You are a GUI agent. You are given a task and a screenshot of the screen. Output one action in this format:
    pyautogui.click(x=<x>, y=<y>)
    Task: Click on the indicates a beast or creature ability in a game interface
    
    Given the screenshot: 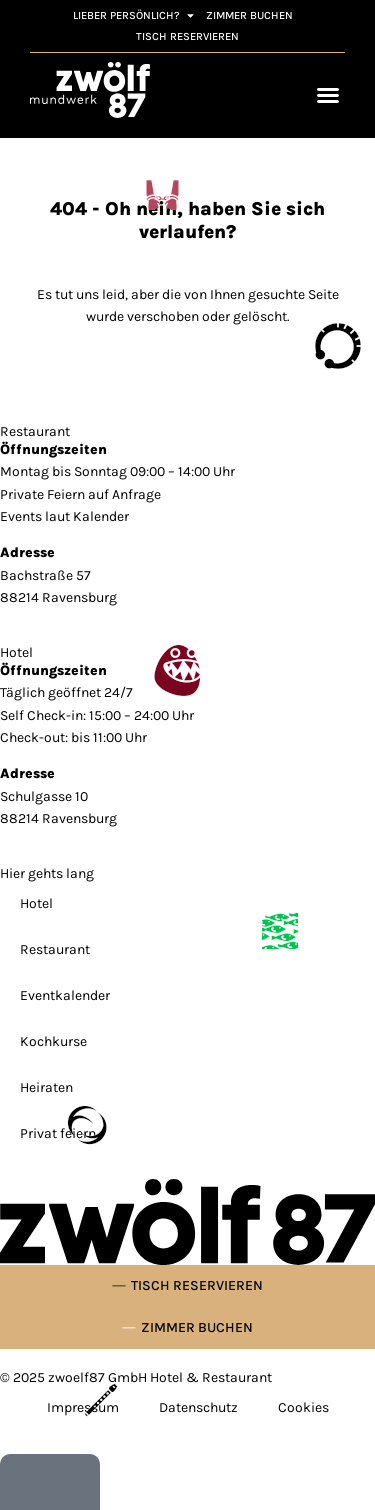 What is the action you would take?
    pyautogui.click(x=87, y=1125)
    